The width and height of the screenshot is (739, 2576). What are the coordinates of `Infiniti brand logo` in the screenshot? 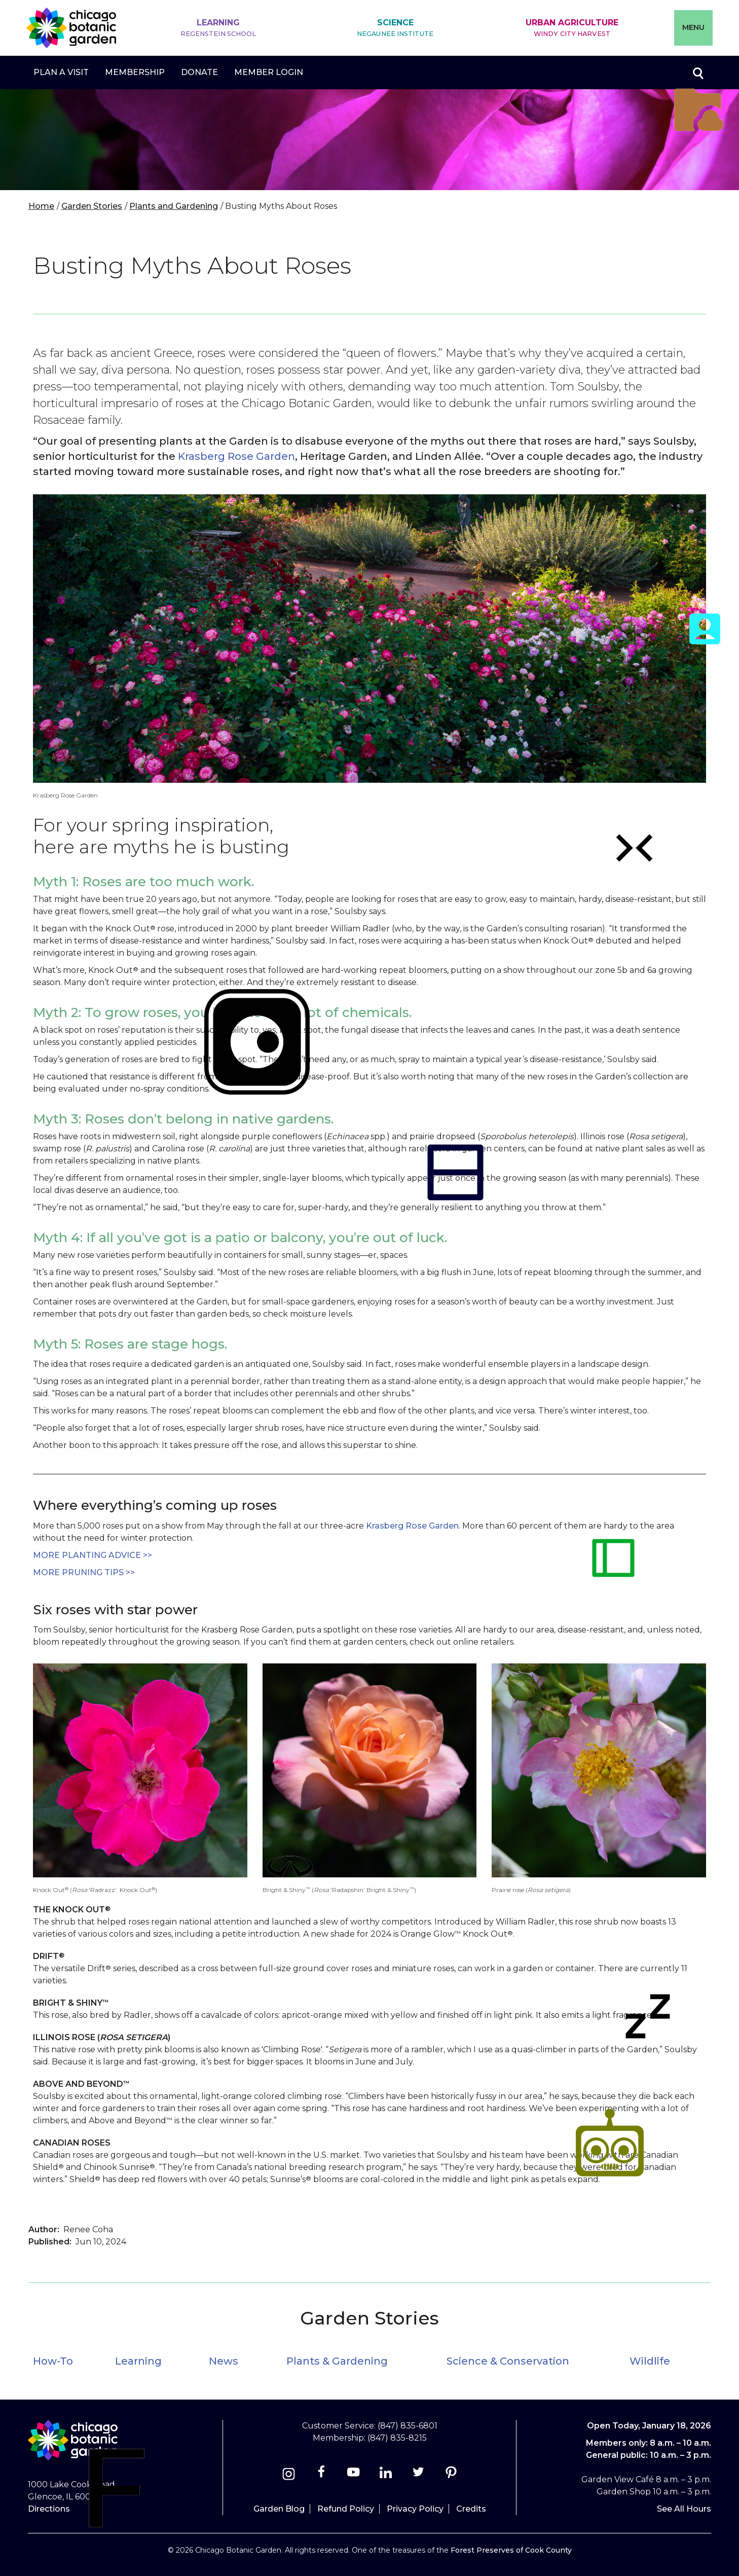 It's located at (290, 1866).